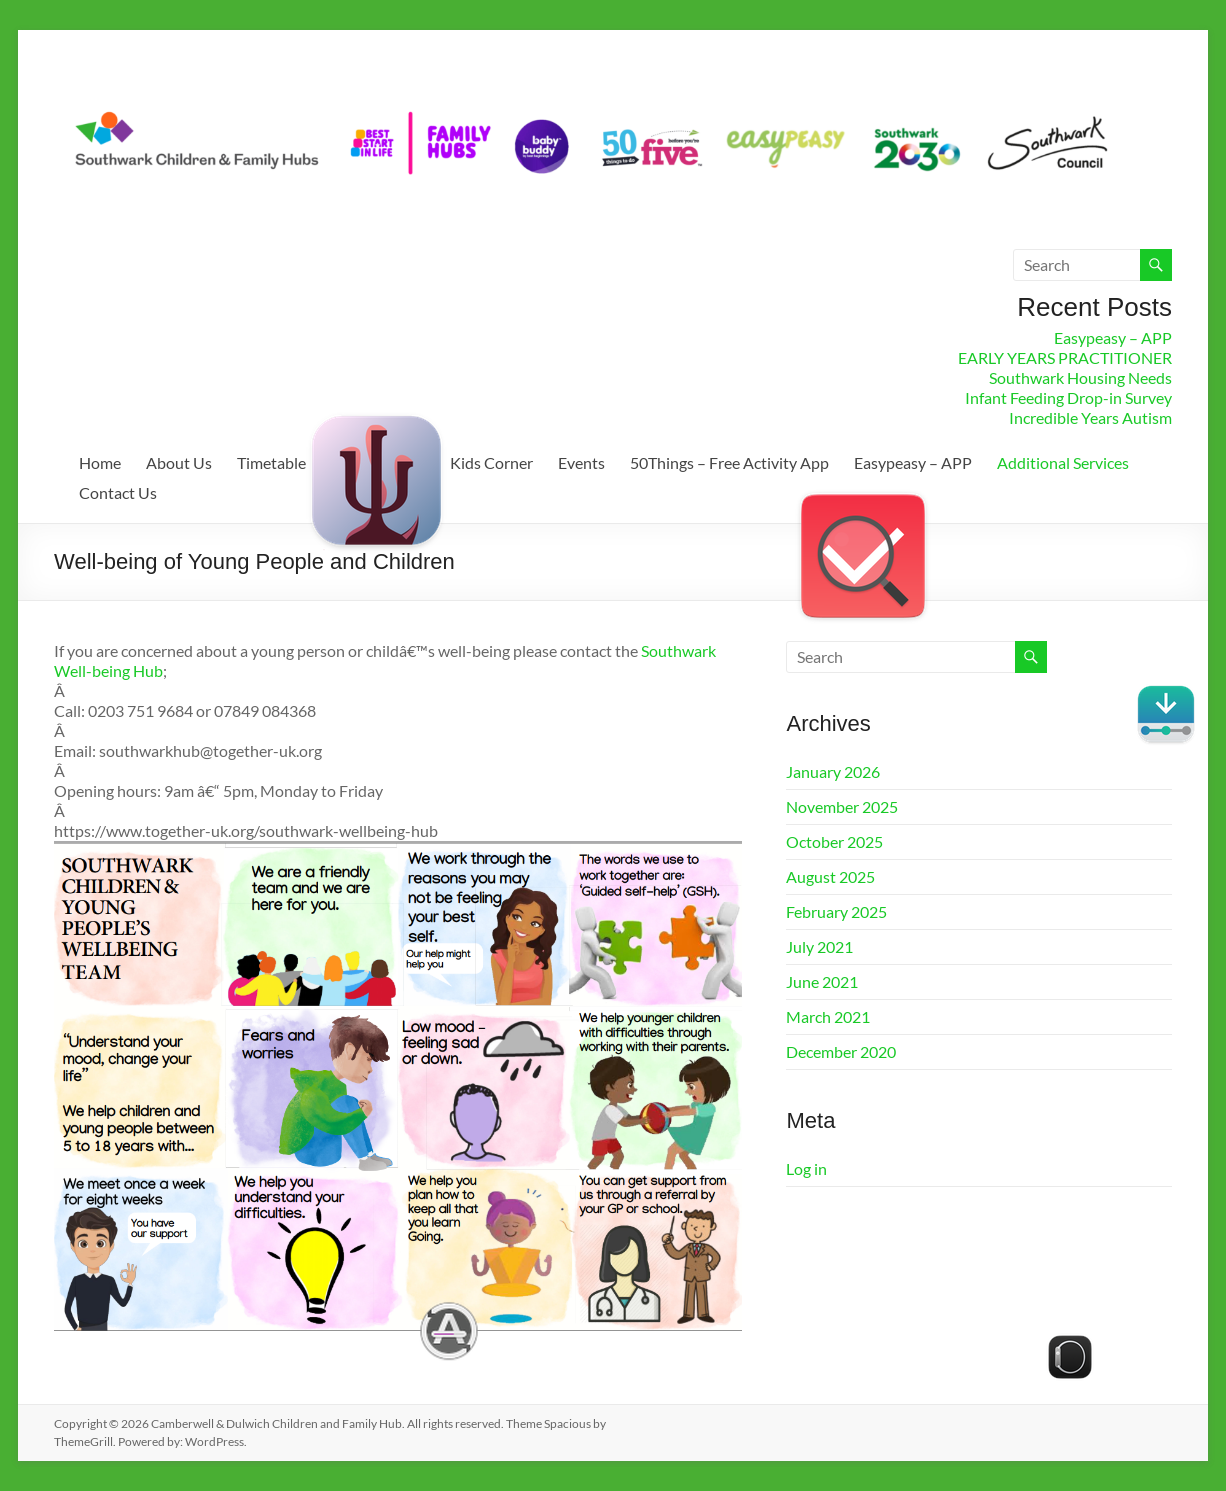  What do you see at coordinates (449, 1331) in the screenshot?
I see `check for available system updates` at bounding box center [449, 1331].